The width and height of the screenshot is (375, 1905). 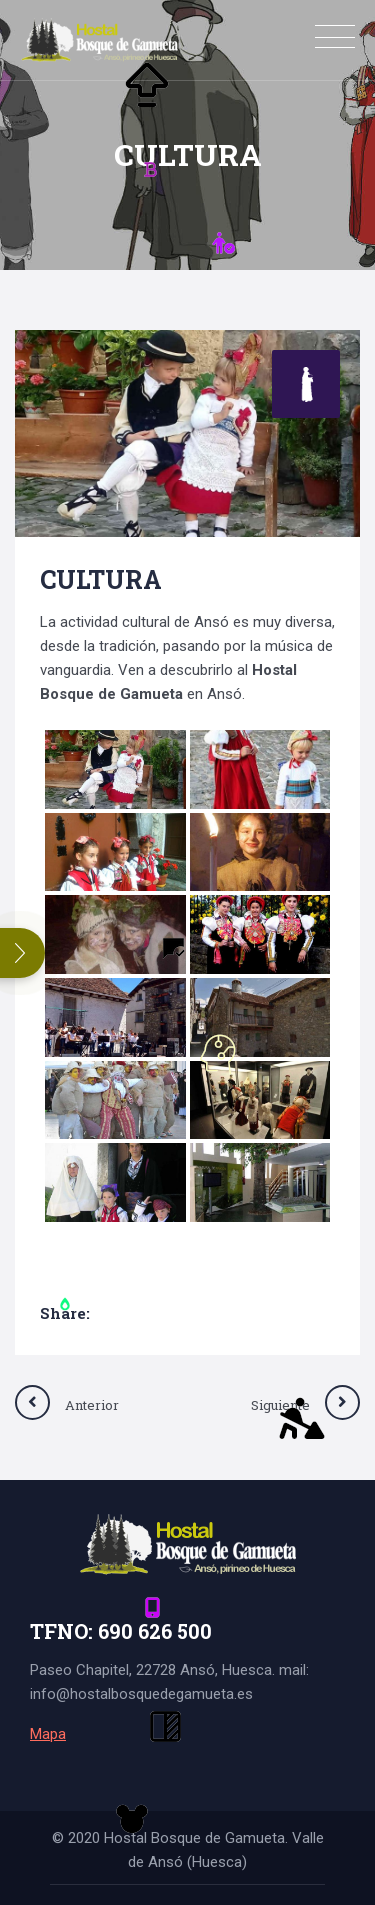 I want to click on access AI or machine learning features, so click(x=218, y=1054).